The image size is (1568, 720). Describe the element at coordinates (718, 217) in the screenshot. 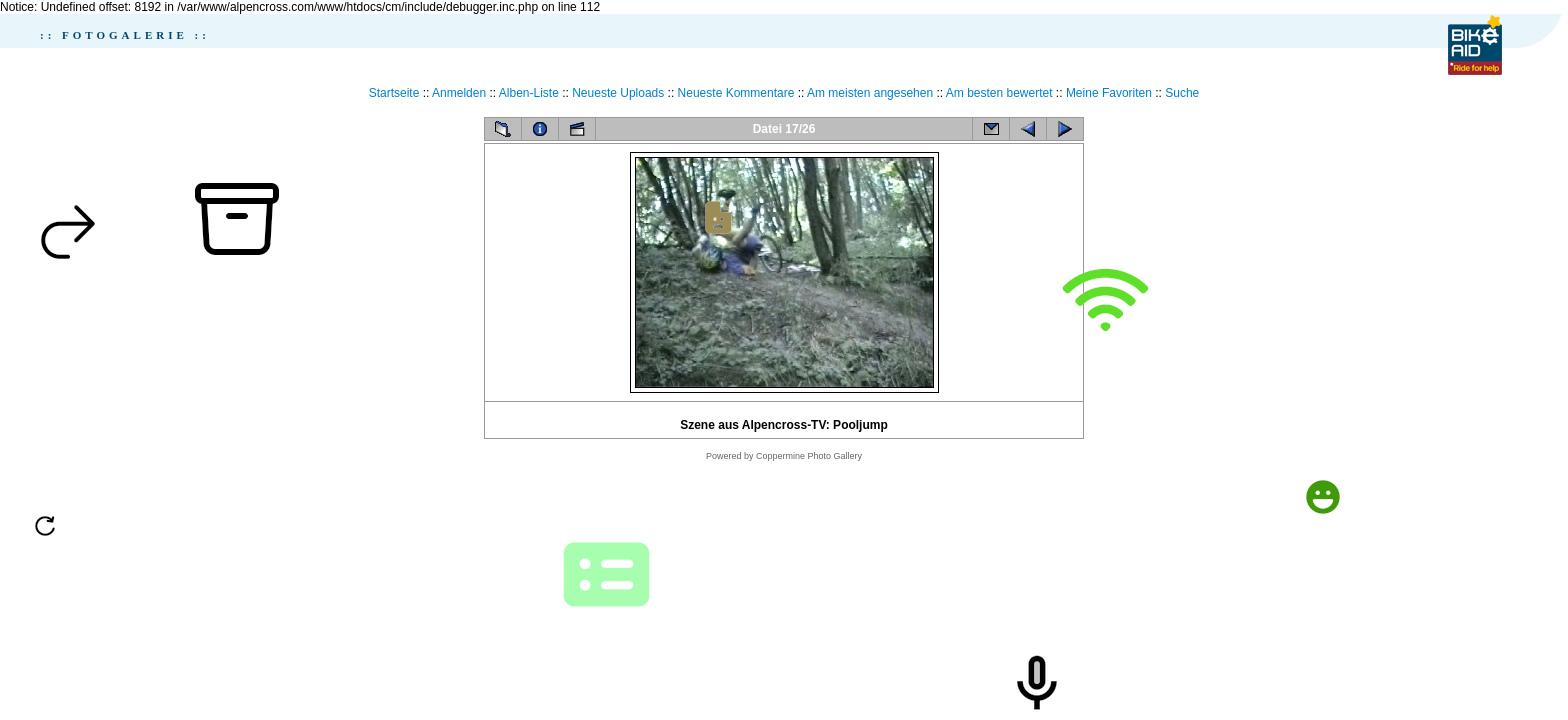

I see `indicates a file error or problem` at that location.